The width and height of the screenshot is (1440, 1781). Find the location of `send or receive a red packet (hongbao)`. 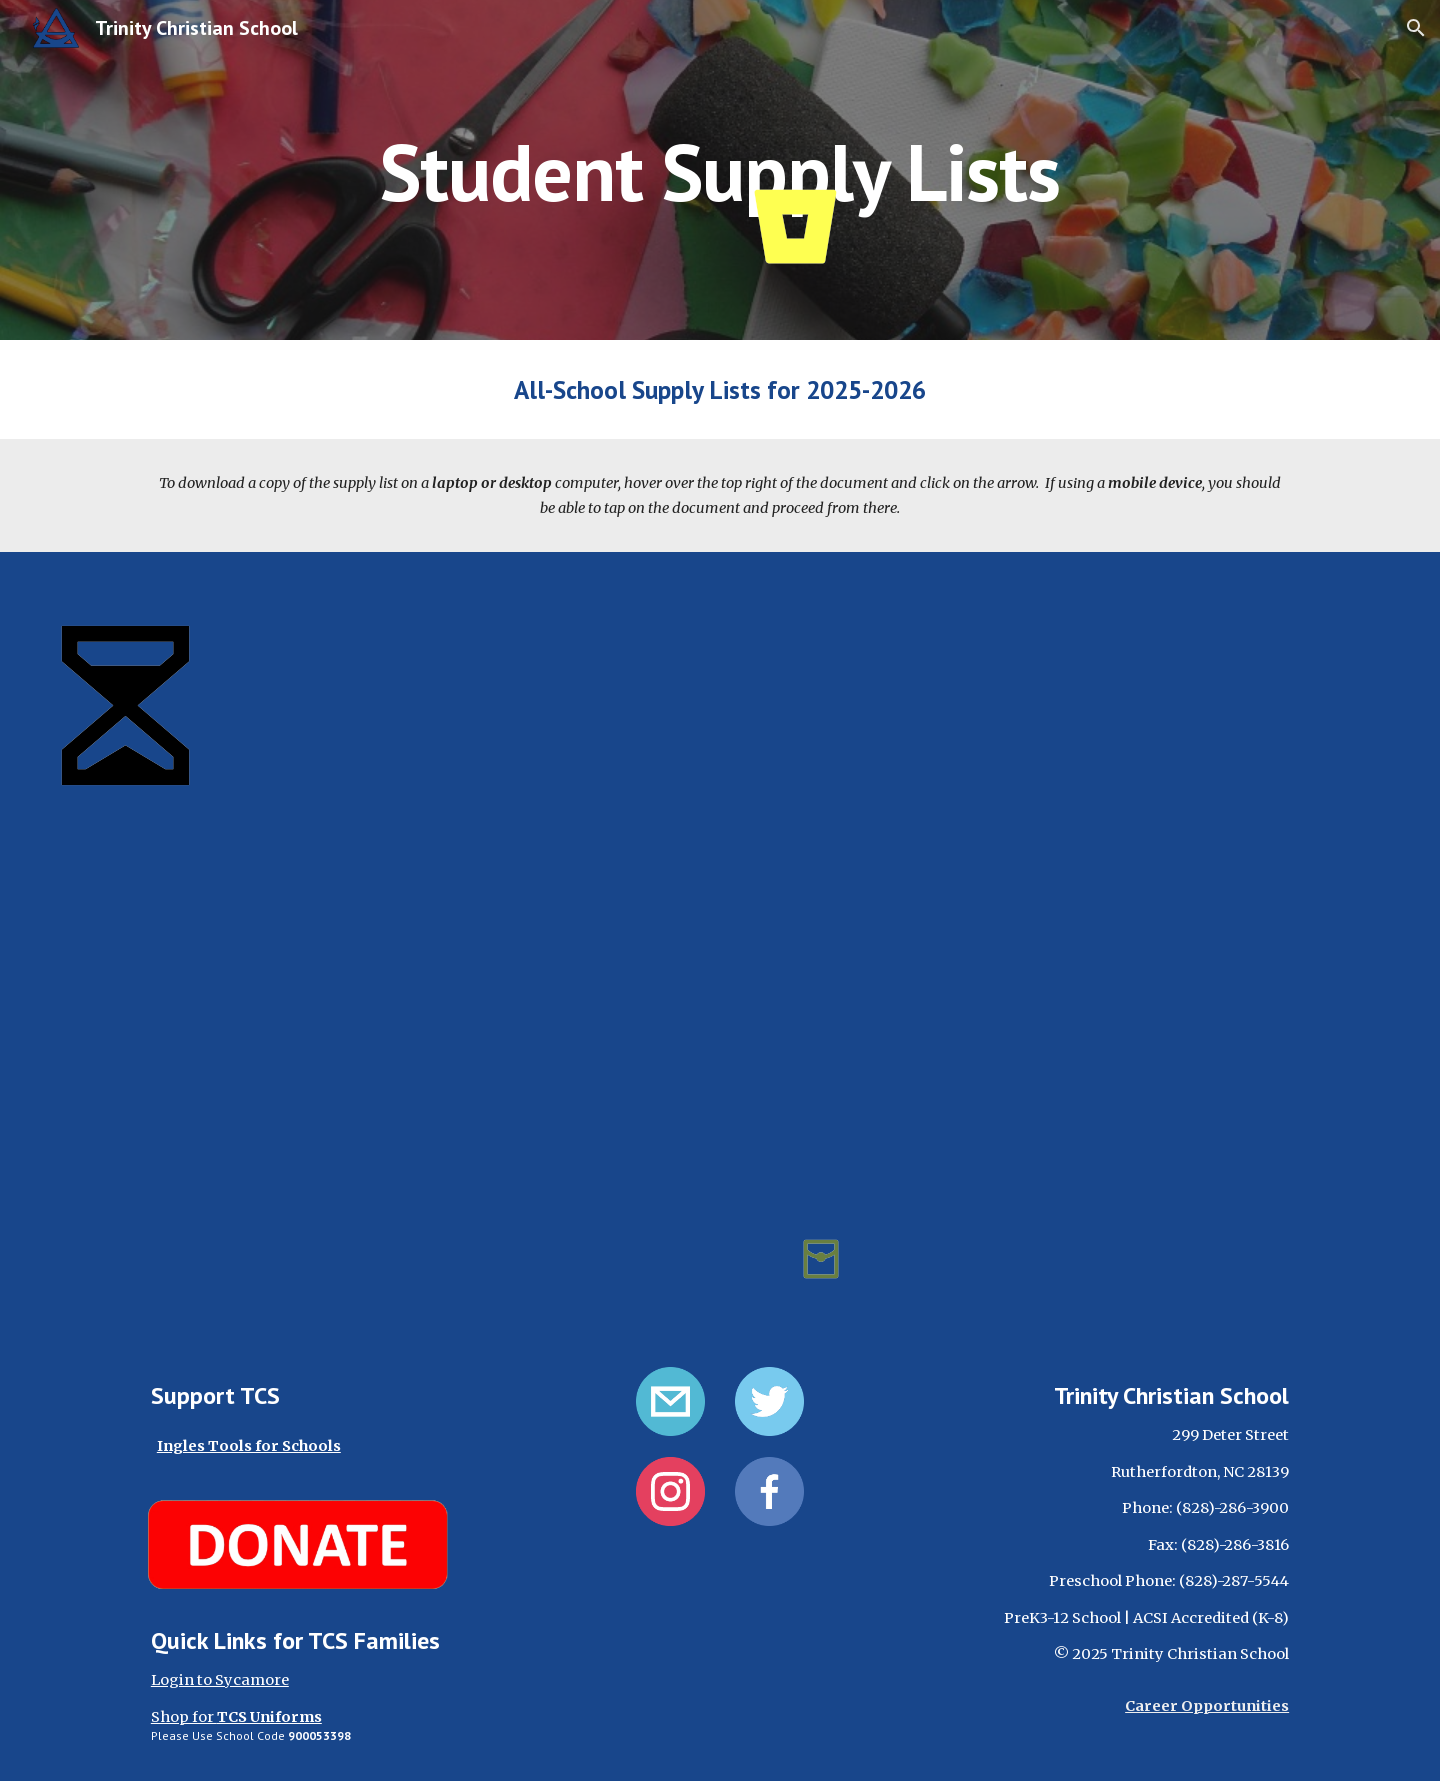

send or receive a red packet (hongbao) is located at coordinates (821, 1259).